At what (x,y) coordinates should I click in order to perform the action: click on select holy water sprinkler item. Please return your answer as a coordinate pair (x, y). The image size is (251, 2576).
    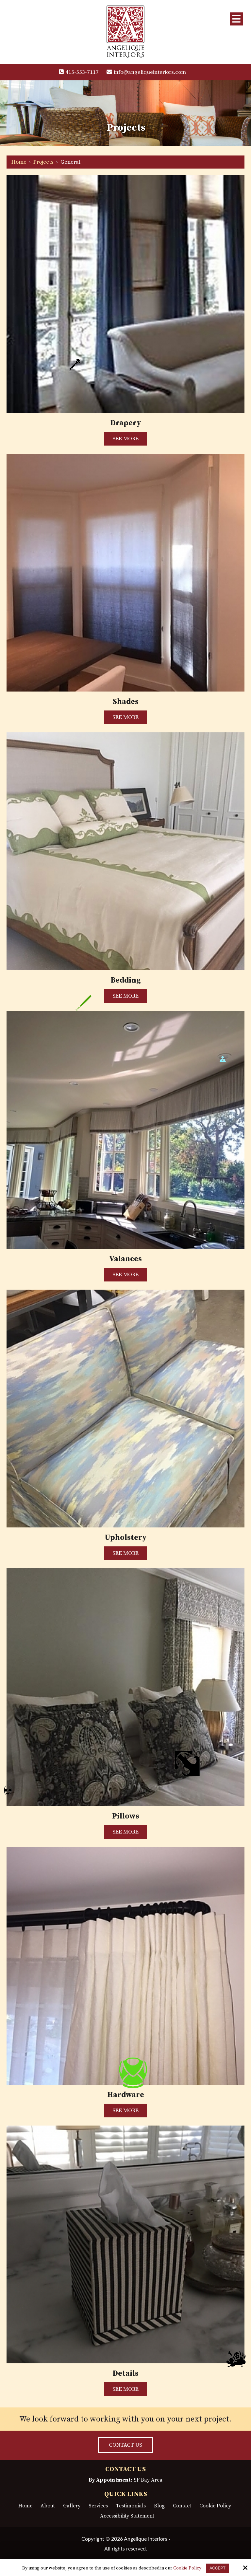
    Looking at the image, I should click on (75, 365).